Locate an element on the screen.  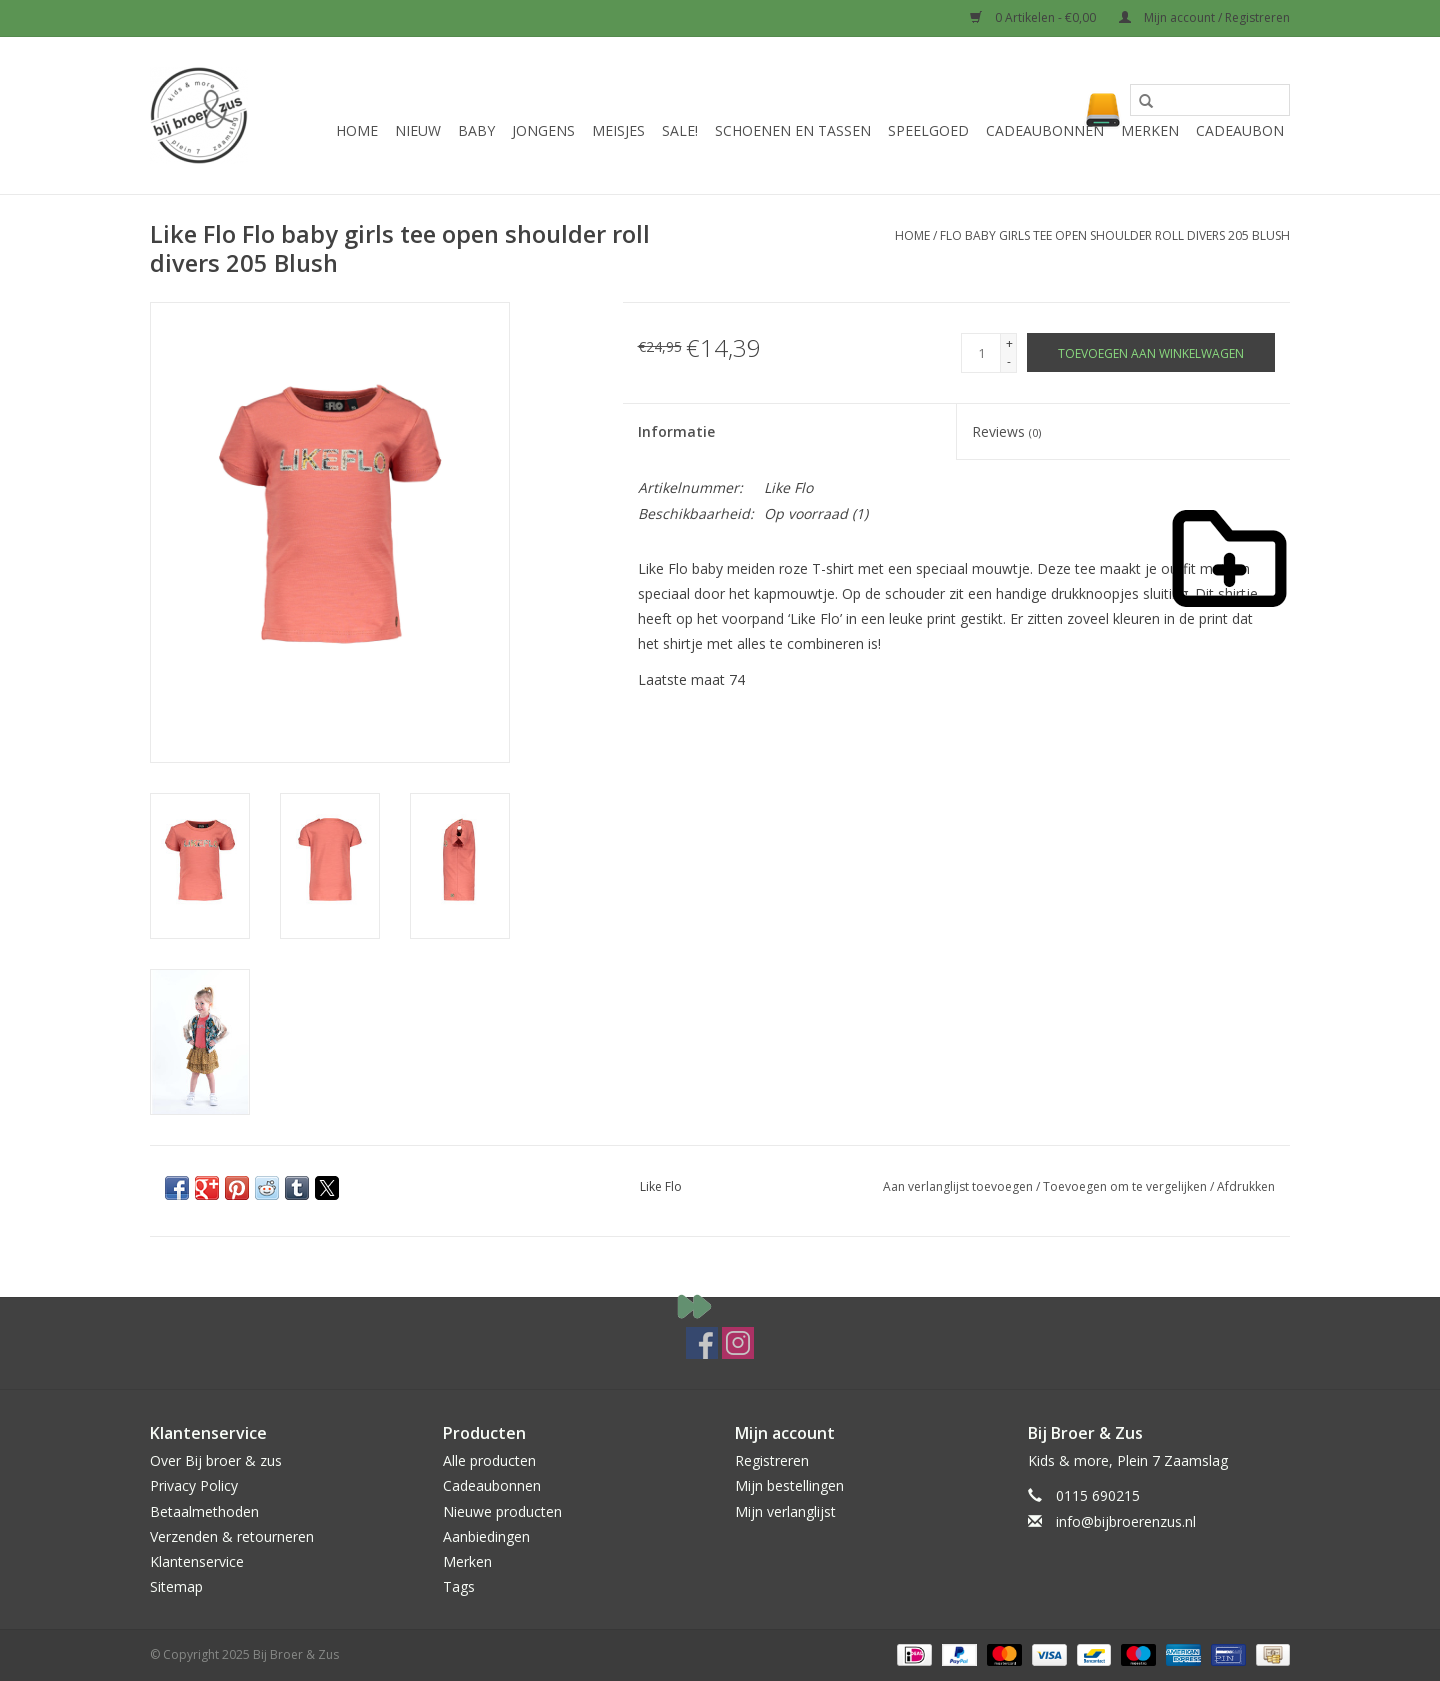
external USB hard drive connected is located at coordinates (1103, 110).